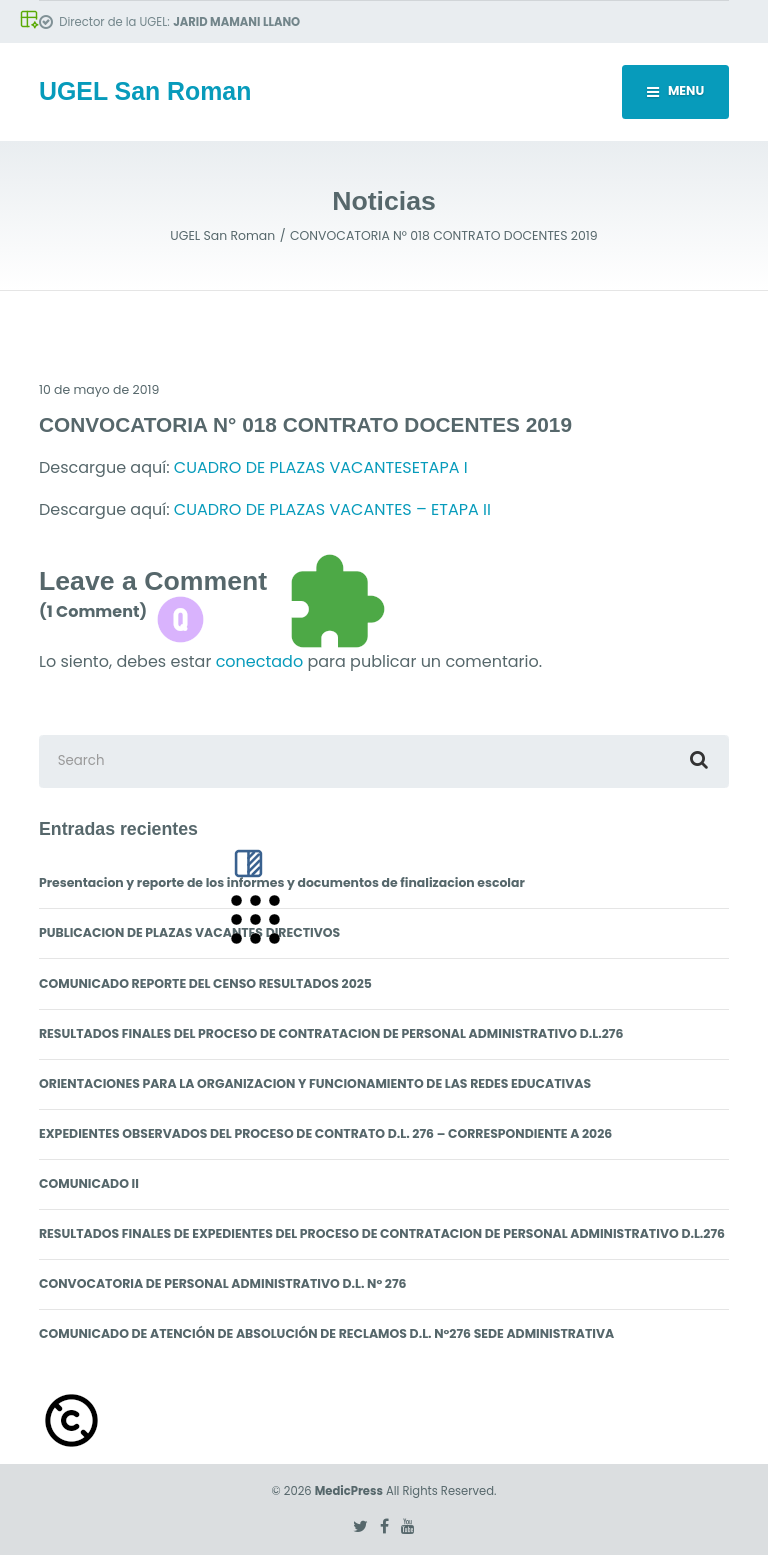 The width and height of the screenshot is (768, 1555). I want to click on generate table with AI assistance, so click(29, 19).